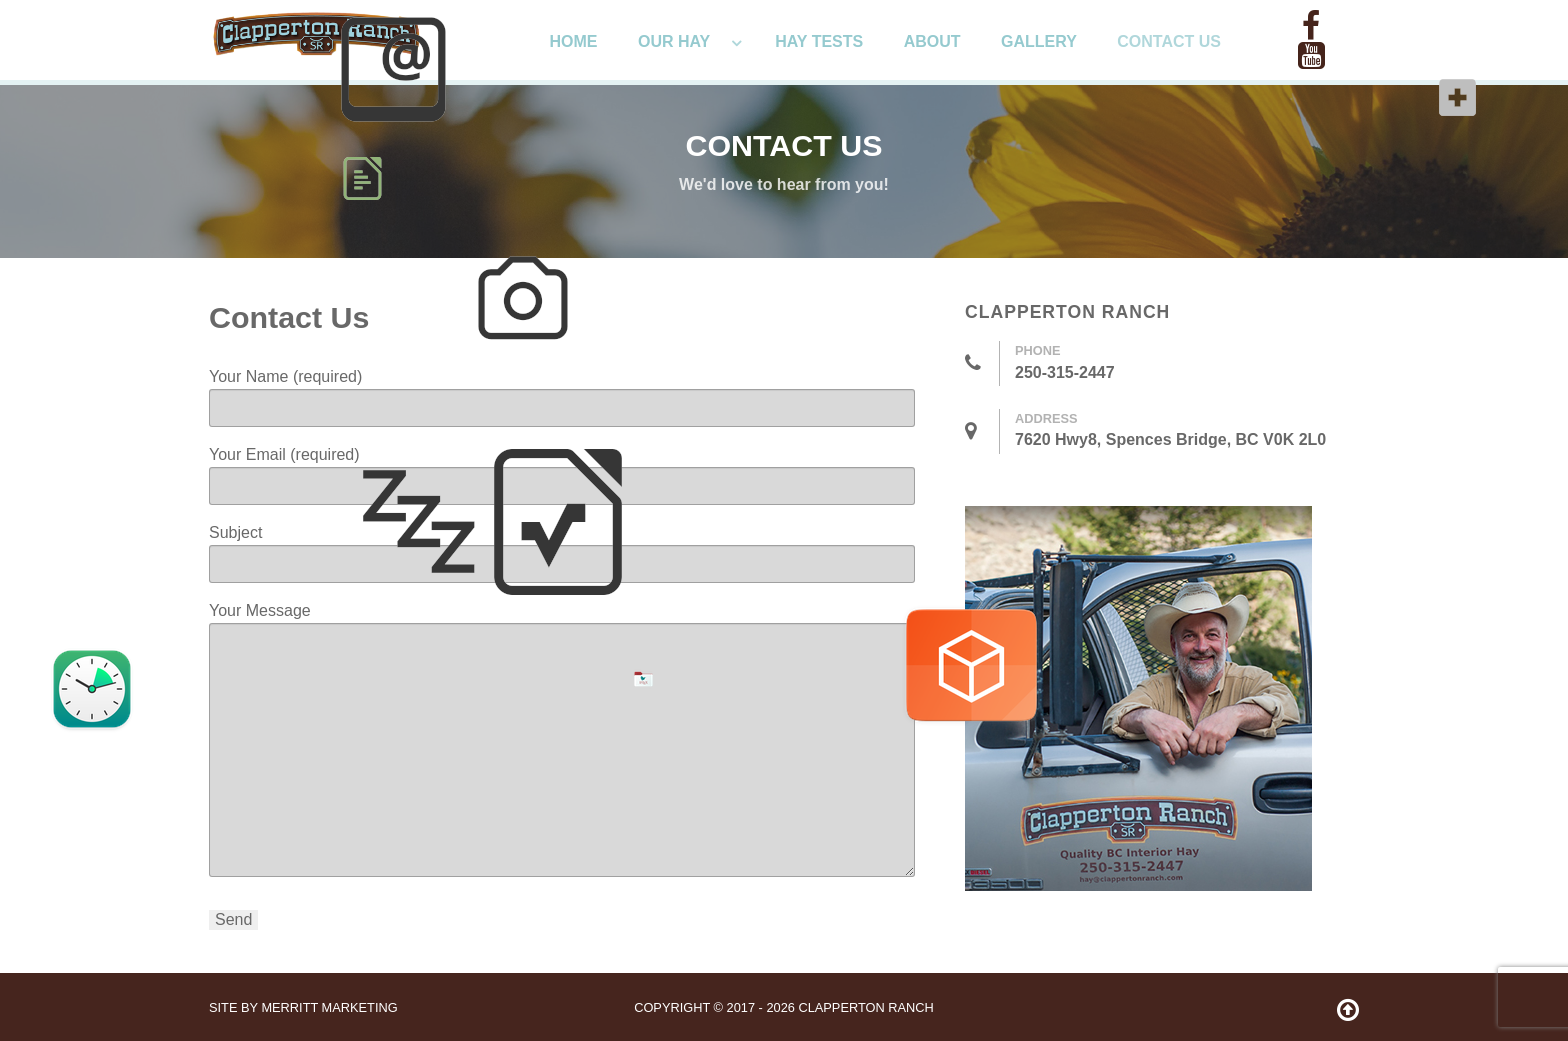 This screenshot has height=1041, width=1568. What do you see at coordinates (414, 521) in the screenshot?
I see `indicates disk is in standby/sleep mode` at bounding box center [414, 521].